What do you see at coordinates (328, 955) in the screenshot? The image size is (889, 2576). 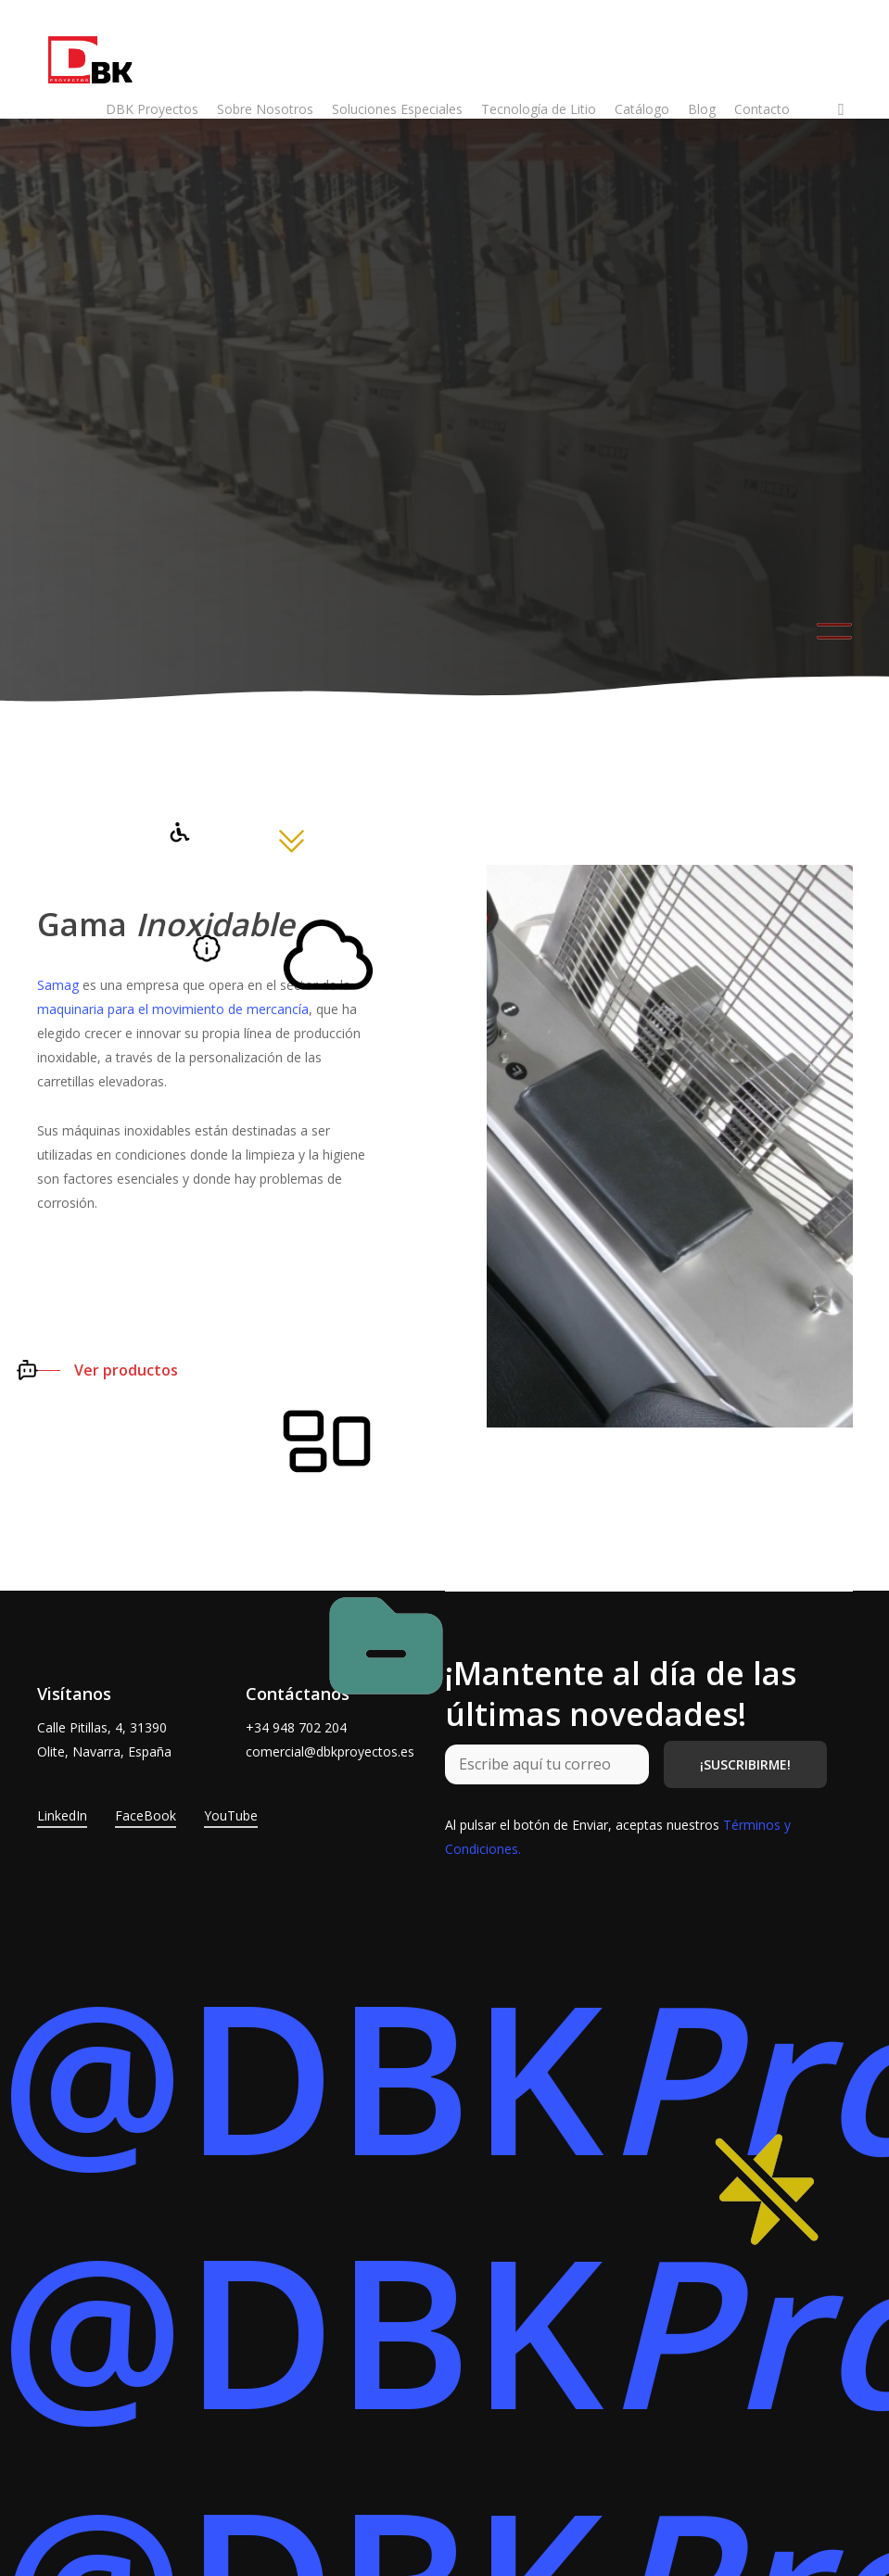 I see `access cloud storage` at bounding box center [328, 955].